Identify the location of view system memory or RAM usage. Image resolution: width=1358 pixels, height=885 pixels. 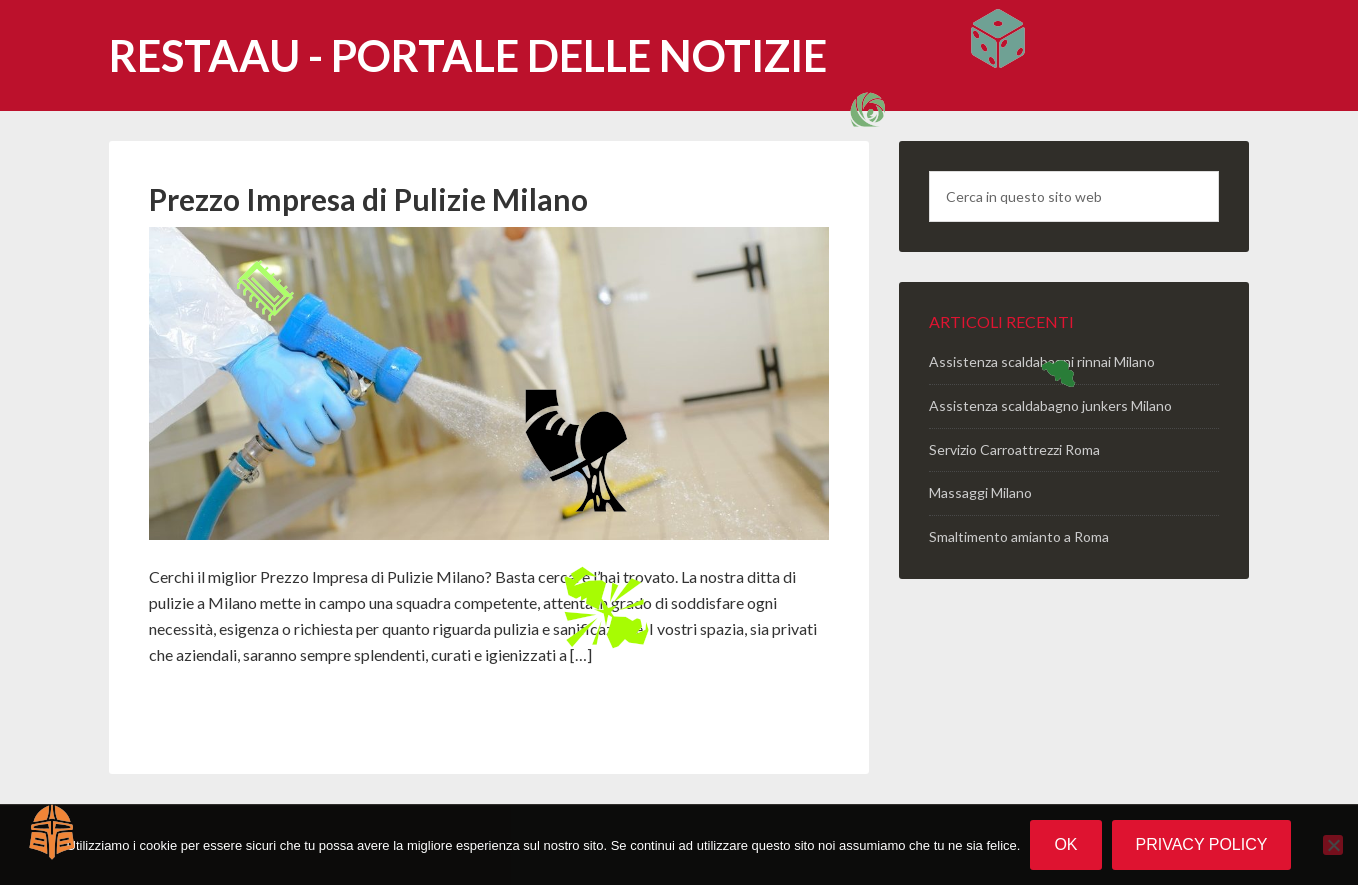
(265, 290).